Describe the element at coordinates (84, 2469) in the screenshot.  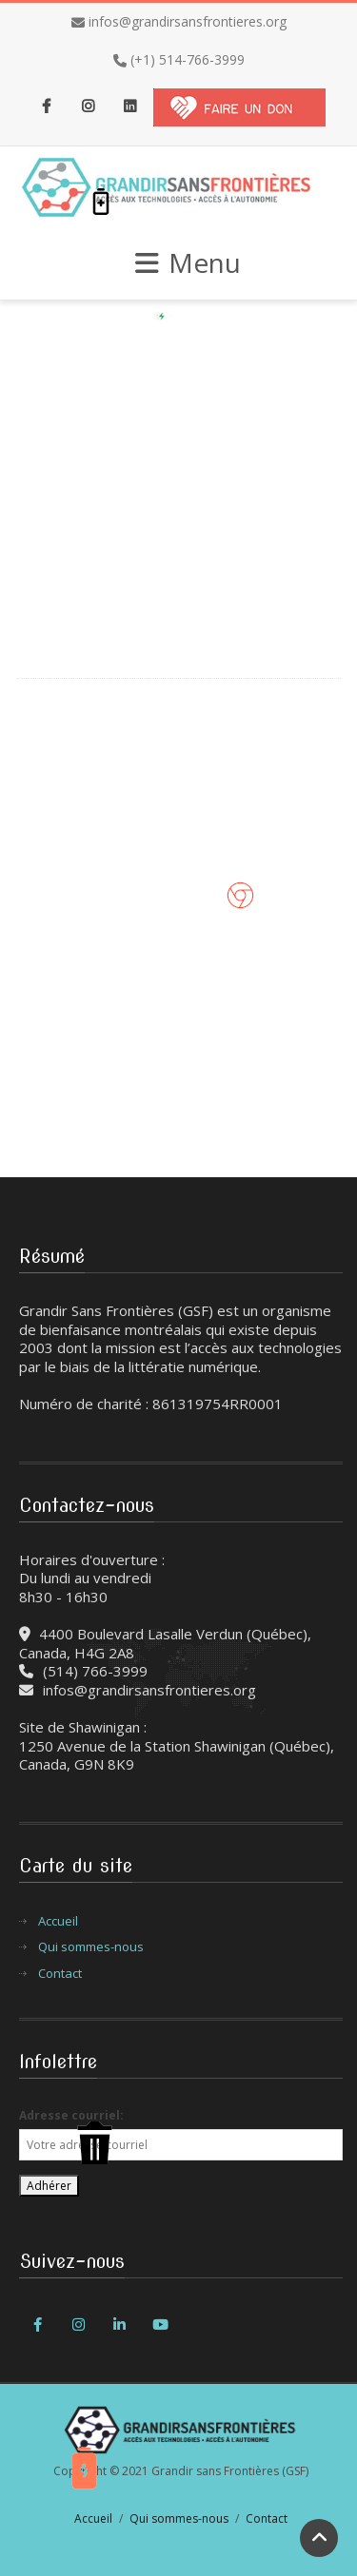
I see `indicates device is currently charging` at that location.